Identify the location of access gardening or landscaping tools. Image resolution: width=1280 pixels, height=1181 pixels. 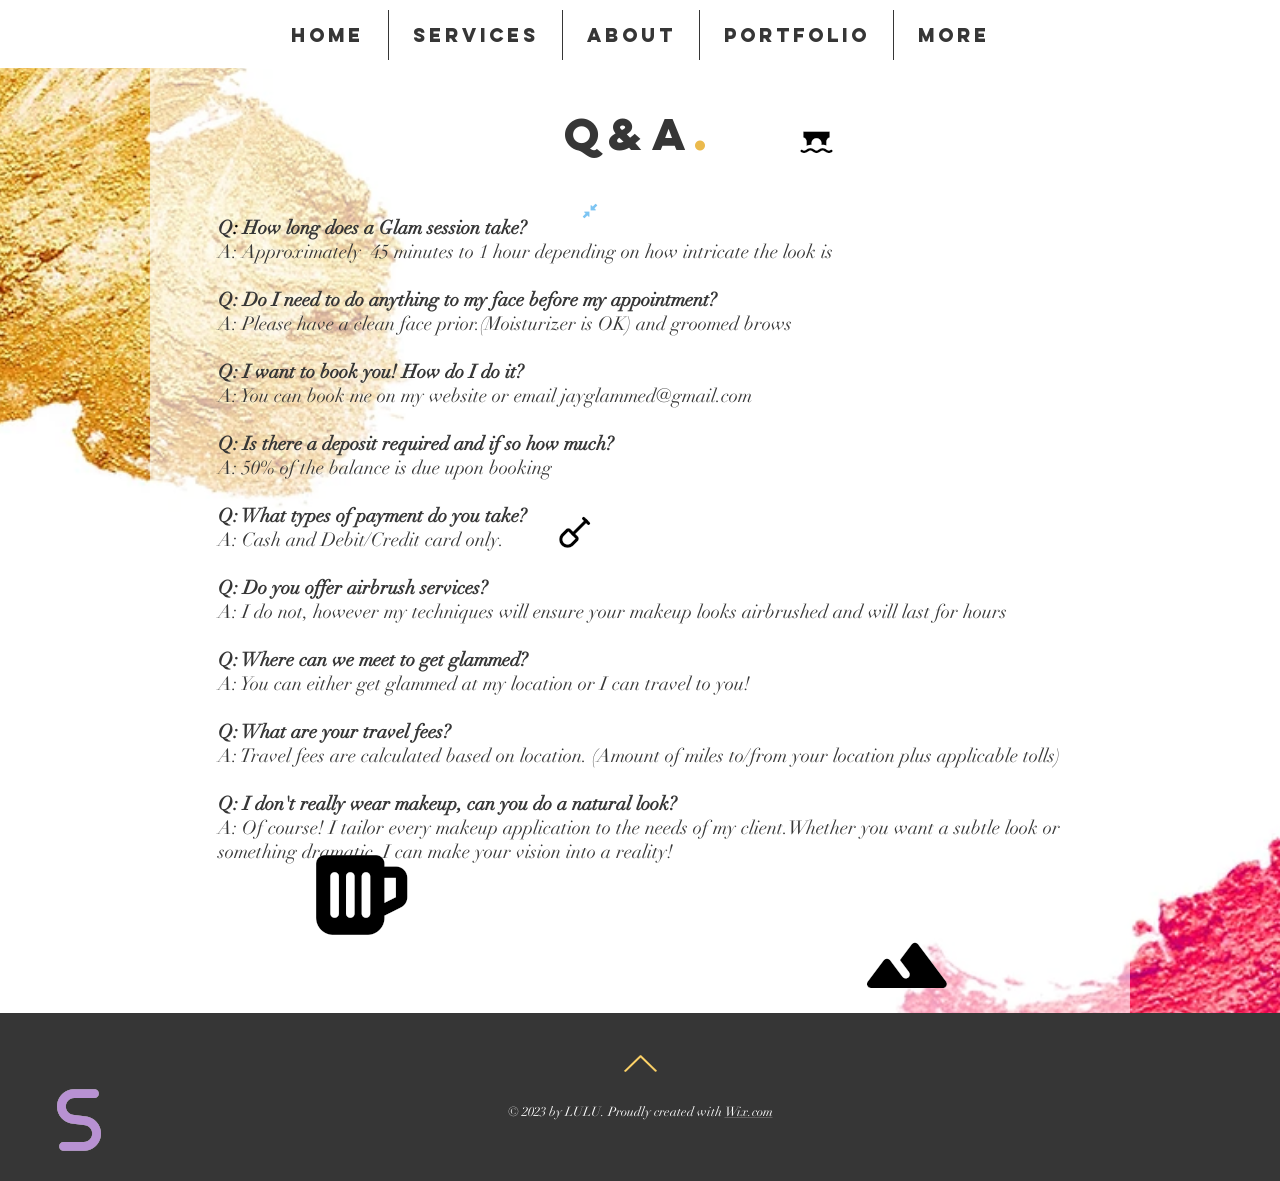
(575, 531).